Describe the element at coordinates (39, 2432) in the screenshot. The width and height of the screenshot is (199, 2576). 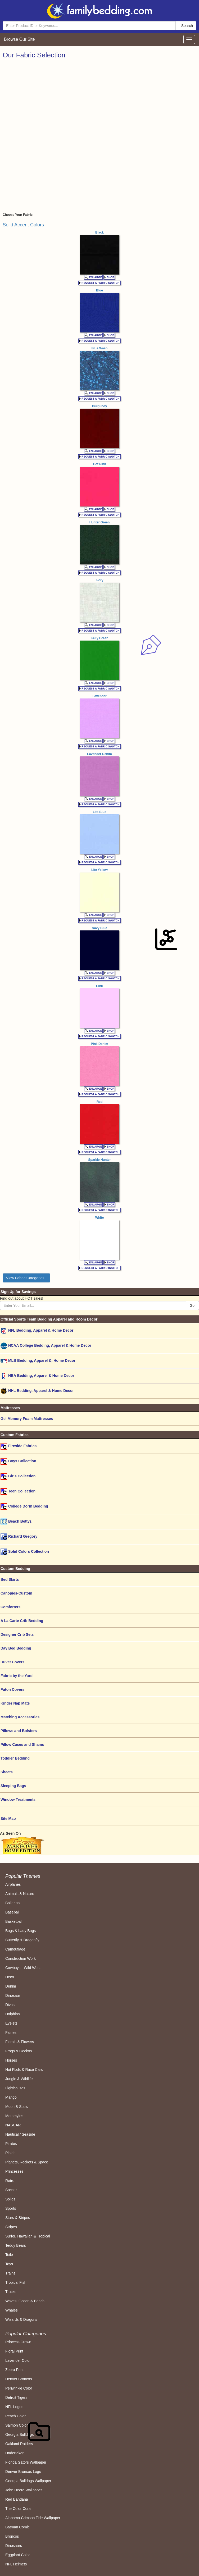
I see `search within a folder` at that location.